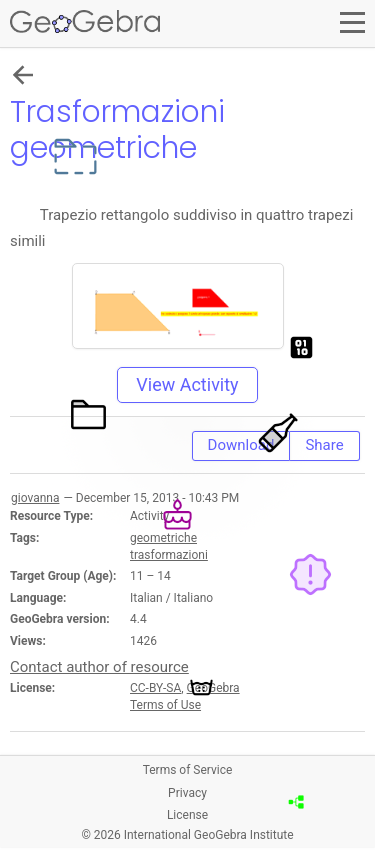 Image resolution: width=375 pixels, height=855 pixels. I want to click on view birthday or celebration reminders, so click(177, 516).